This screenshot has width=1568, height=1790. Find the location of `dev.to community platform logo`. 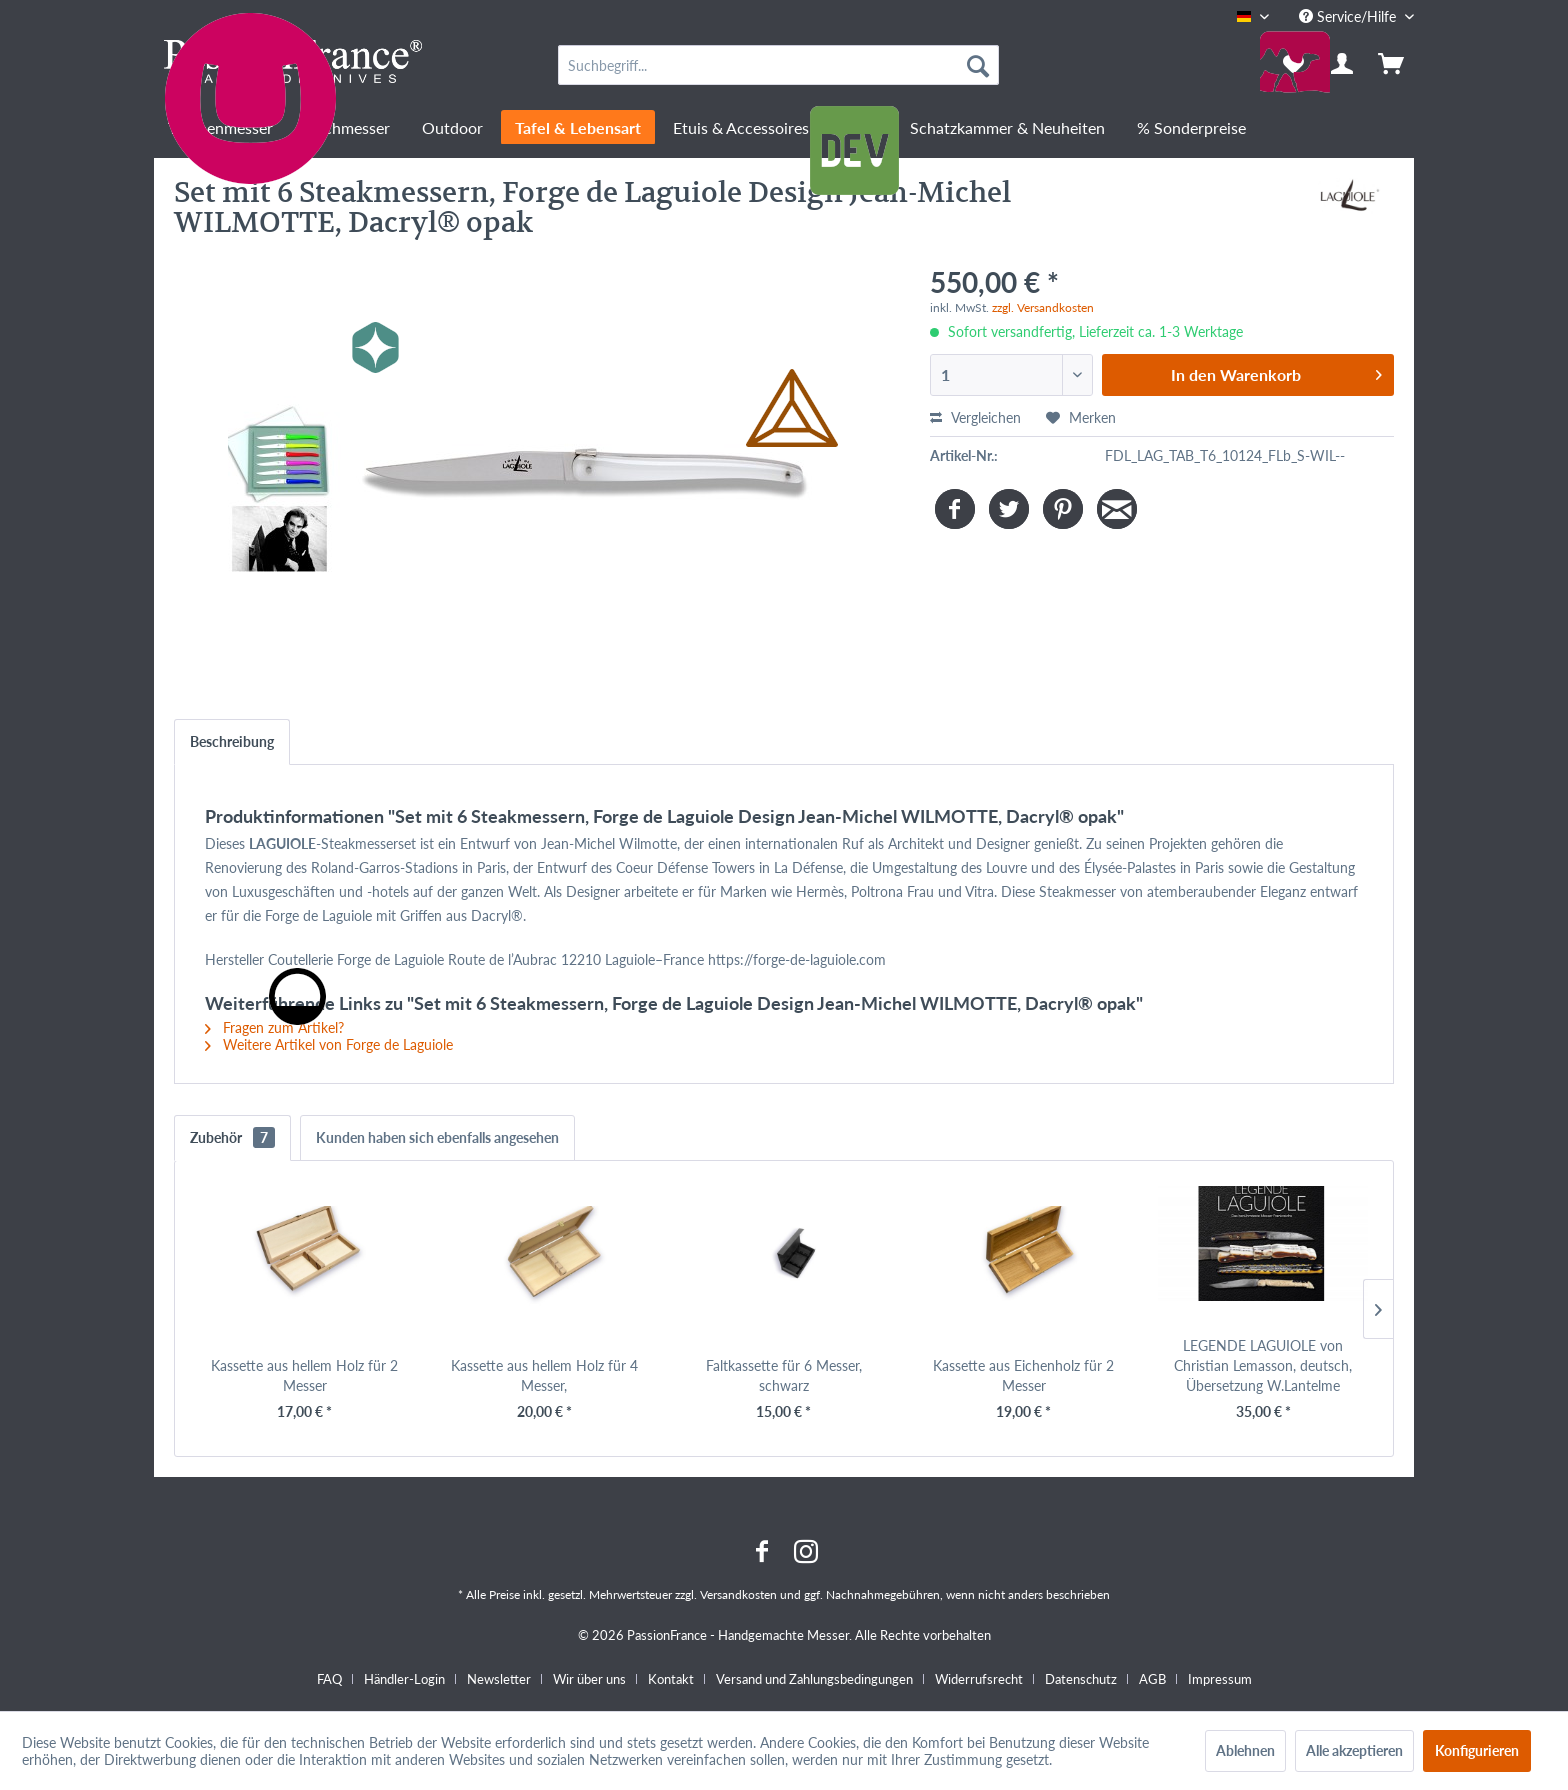

dev.to community platform logo is located at coordinates (854, 150).